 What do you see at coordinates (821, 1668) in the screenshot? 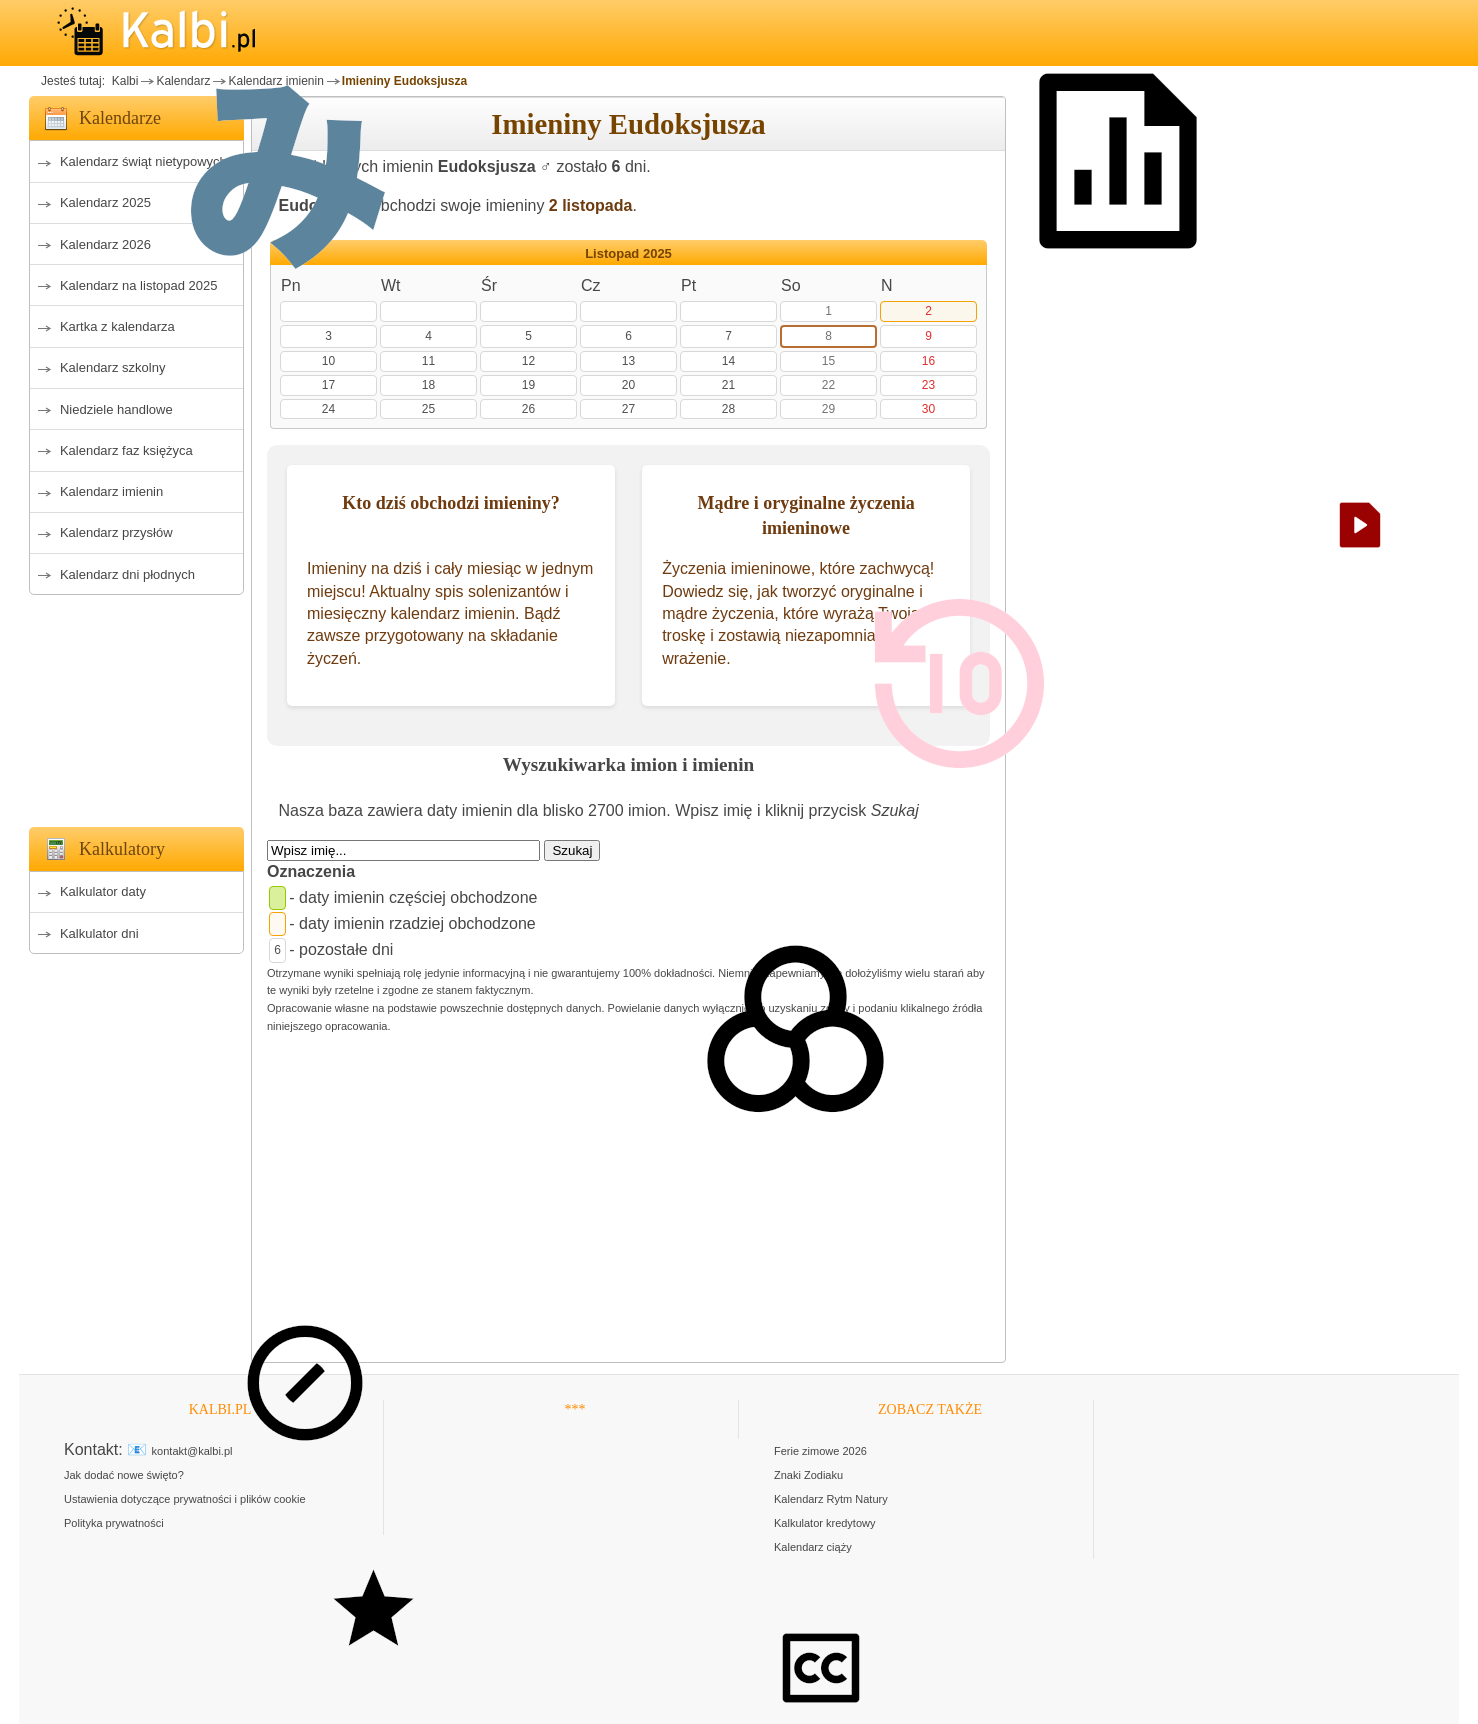
I see `enable closed captions for video content` at bounding box center [821, 1668].